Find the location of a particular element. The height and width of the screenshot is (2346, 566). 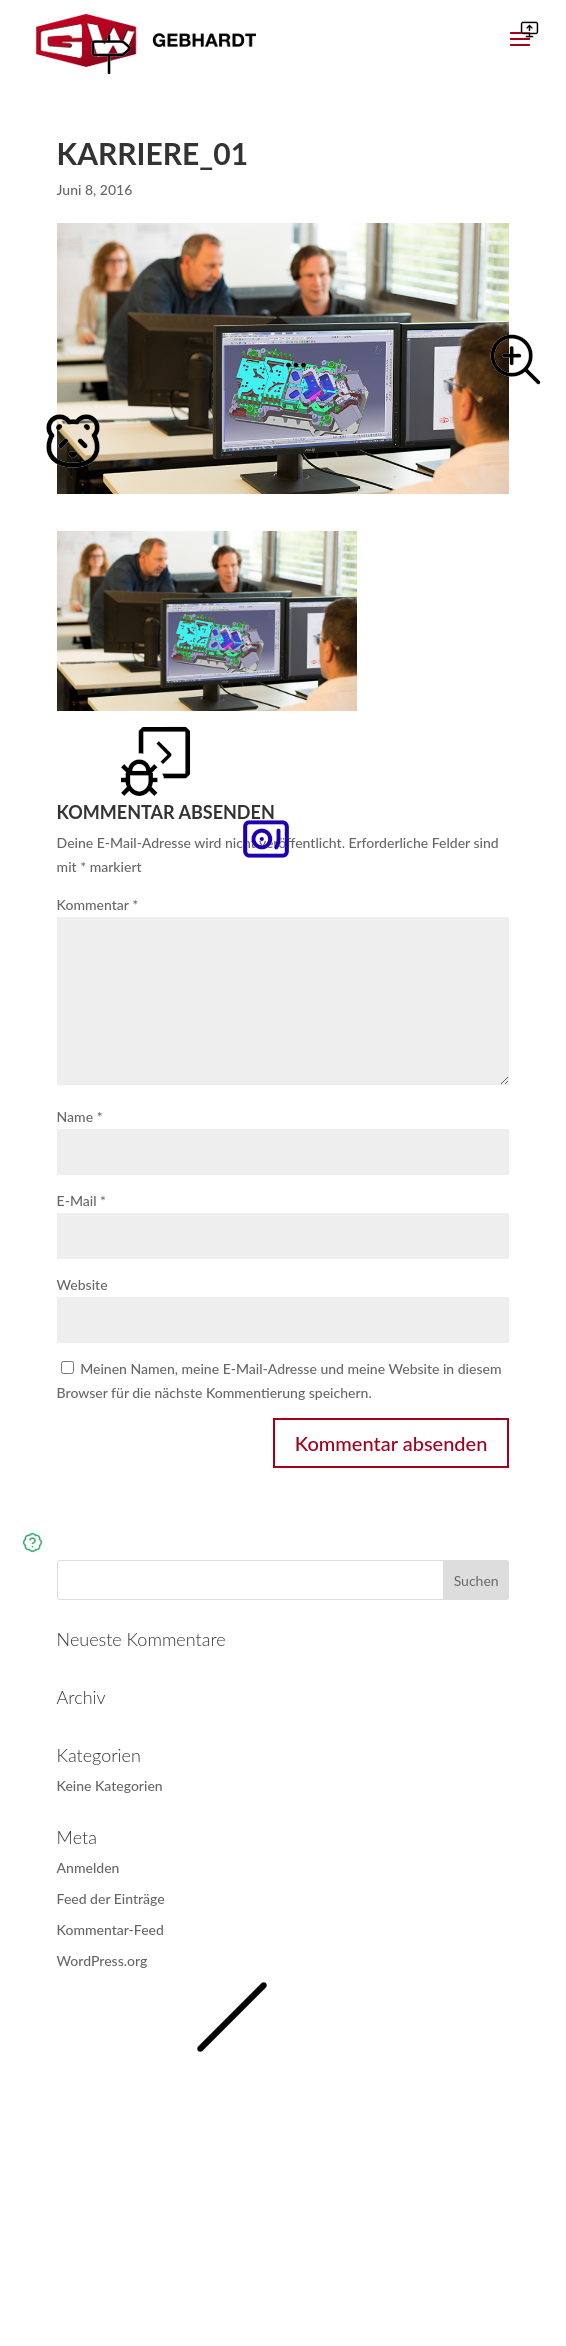

open the debug console is located at coordinates (157, 759).